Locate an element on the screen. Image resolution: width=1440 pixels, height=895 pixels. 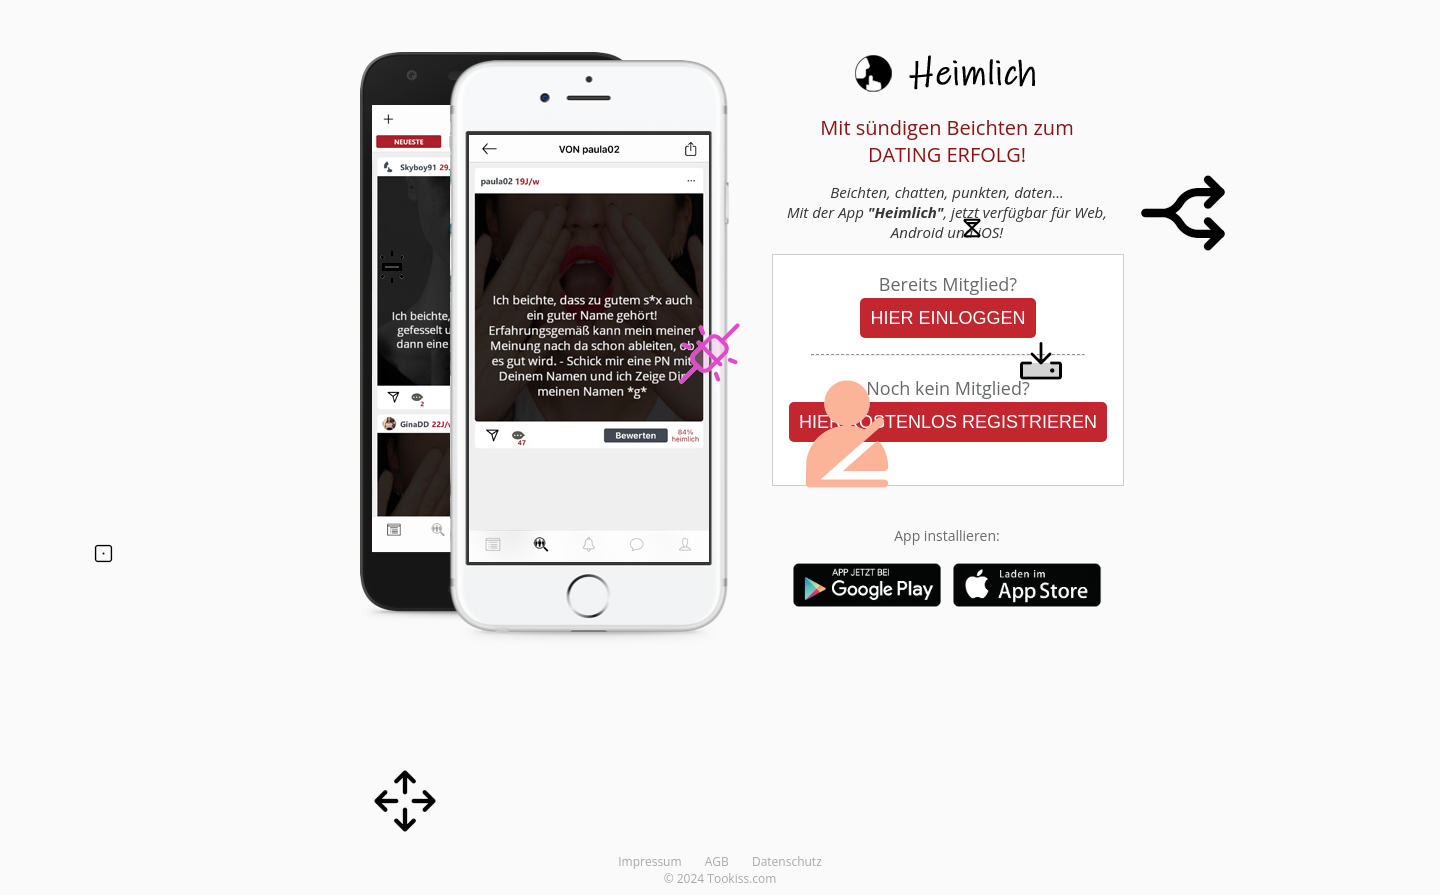
indicates an active connection or paired devices is located at coordinates (709, 353).